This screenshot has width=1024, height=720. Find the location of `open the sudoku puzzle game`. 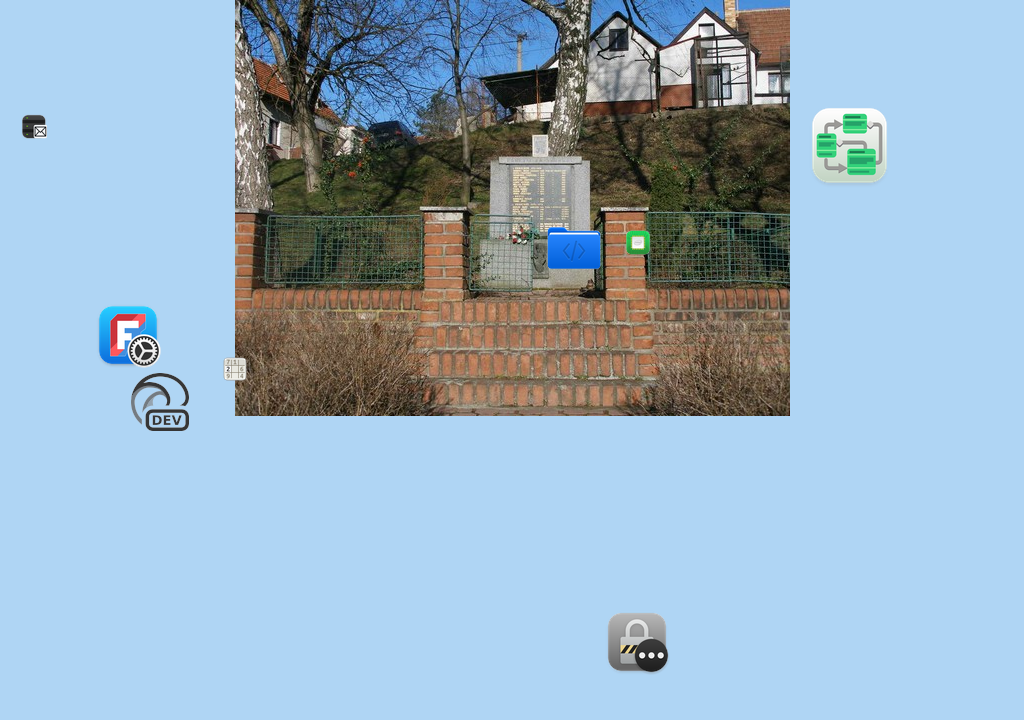

open the sudoku puzzle game is located at coordinates (235, 369).